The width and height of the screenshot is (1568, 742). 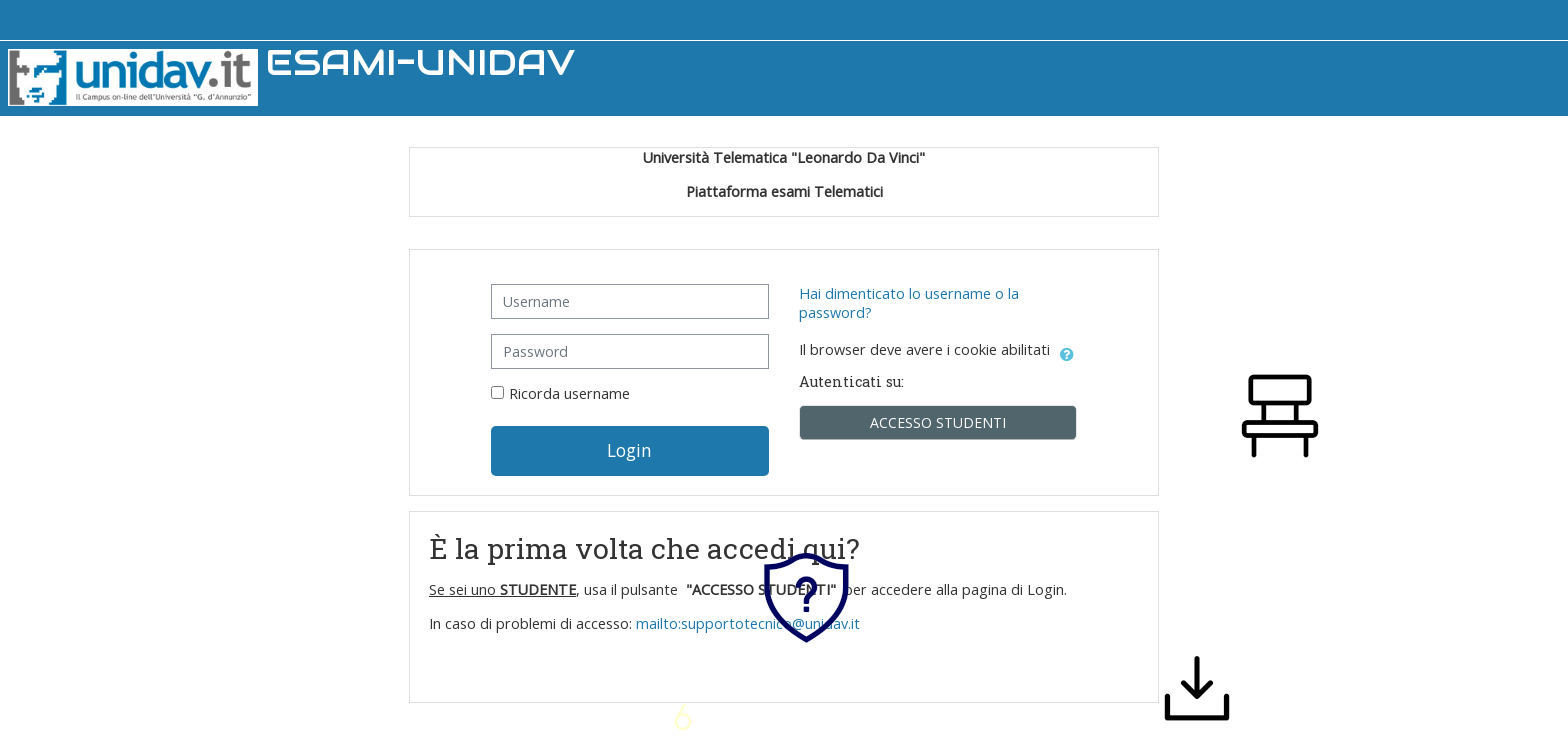 What do you see at coordinates (683, 717) in the screenshot?
I see `indicates the number six in a list or sequence` at bounding box center [683, 717].